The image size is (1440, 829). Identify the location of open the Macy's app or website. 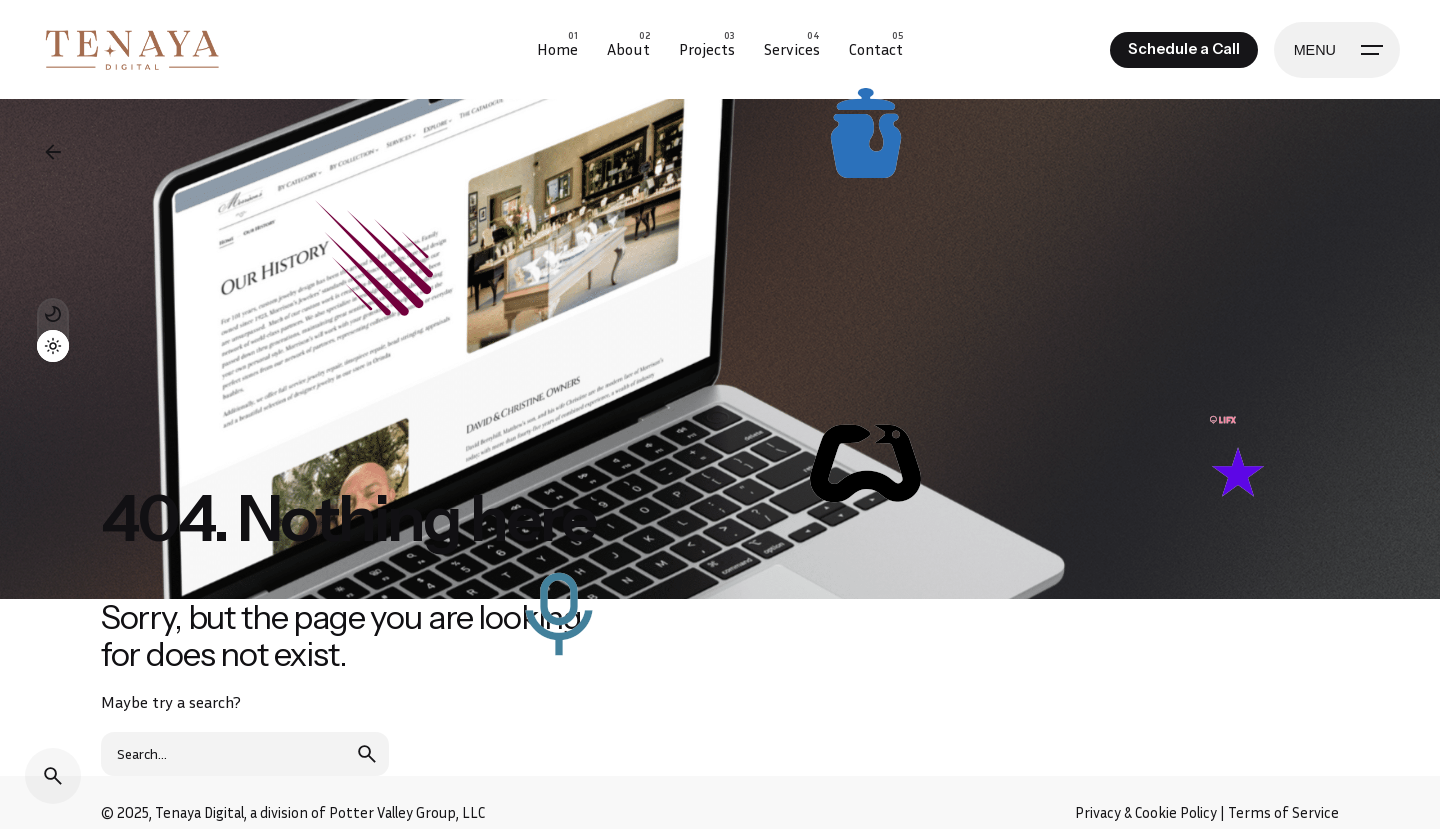
(1238, 472).